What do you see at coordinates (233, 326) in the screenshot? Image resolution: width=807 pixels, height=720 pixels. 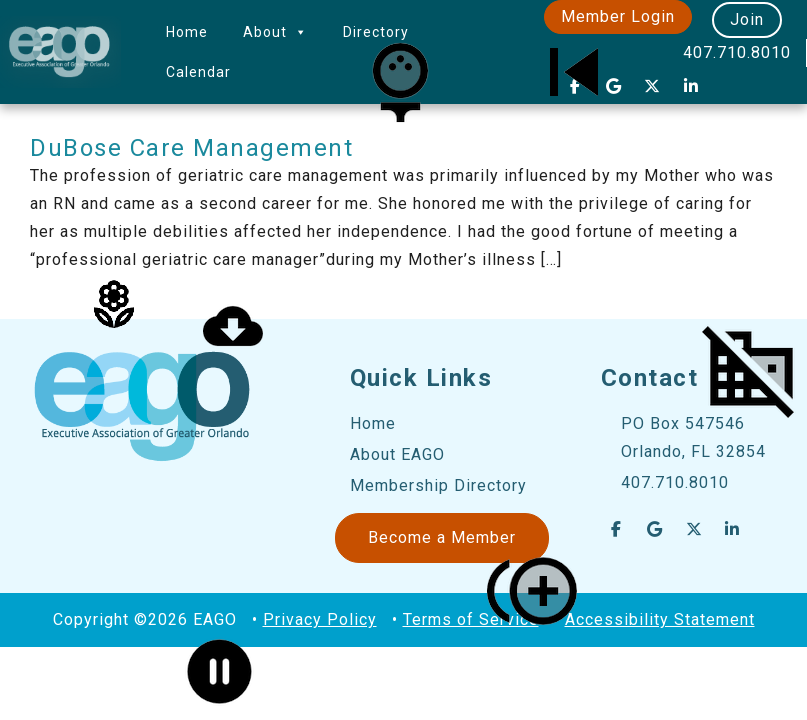 I see `download file from cloud storage` at bounding box center [233, 326].